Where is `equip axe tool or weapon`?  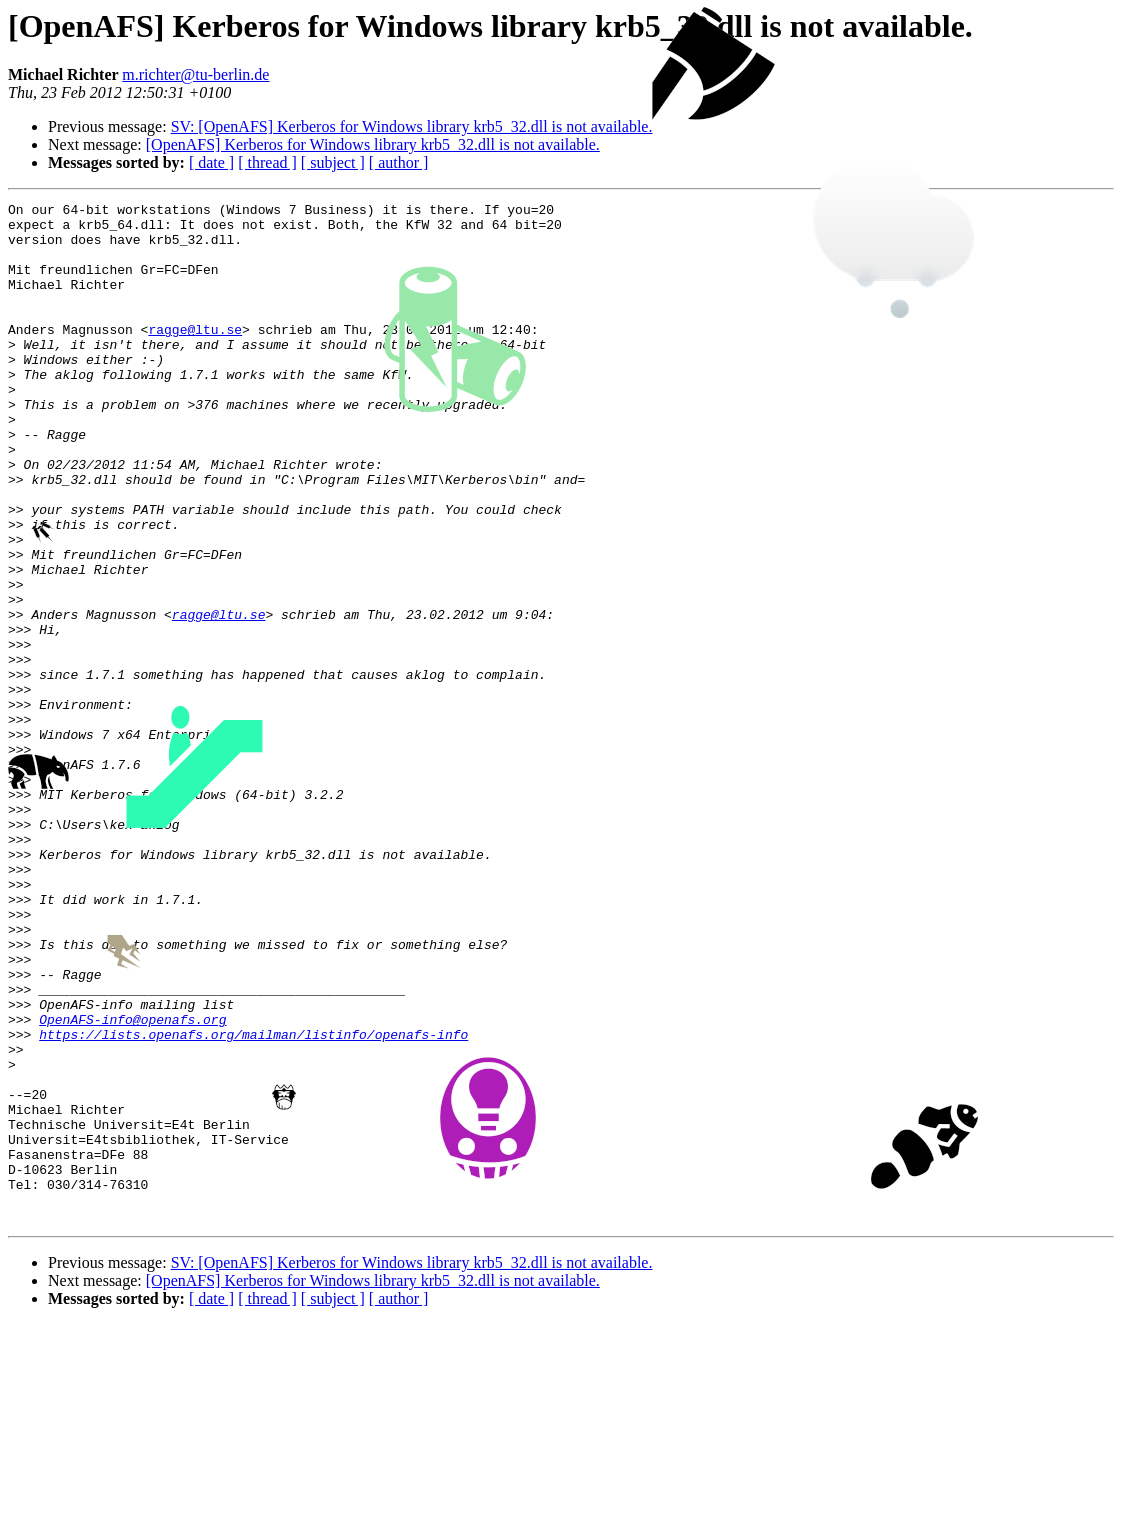
equip axe tool or weapon is located at coordinates (714, 67).